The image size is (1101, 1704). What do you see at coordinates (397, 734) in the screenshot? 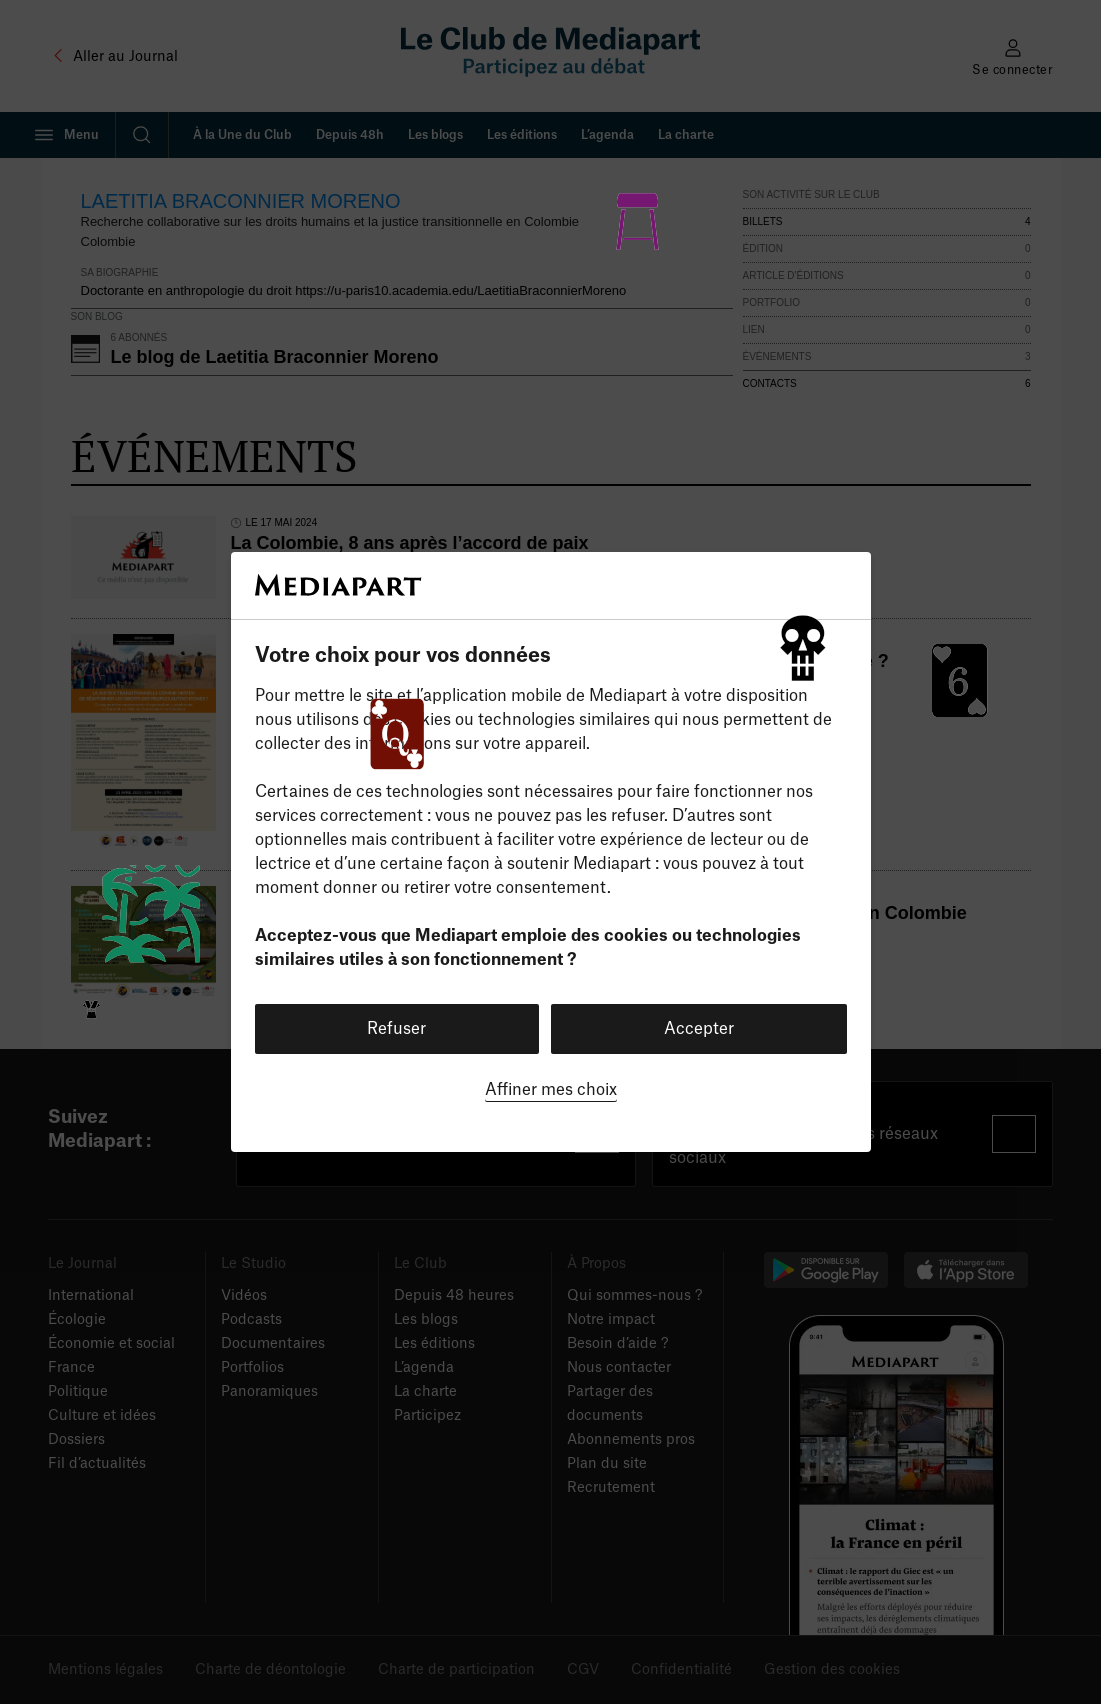
I see `queen of clubs playing card` at bounding box center [397, 734].